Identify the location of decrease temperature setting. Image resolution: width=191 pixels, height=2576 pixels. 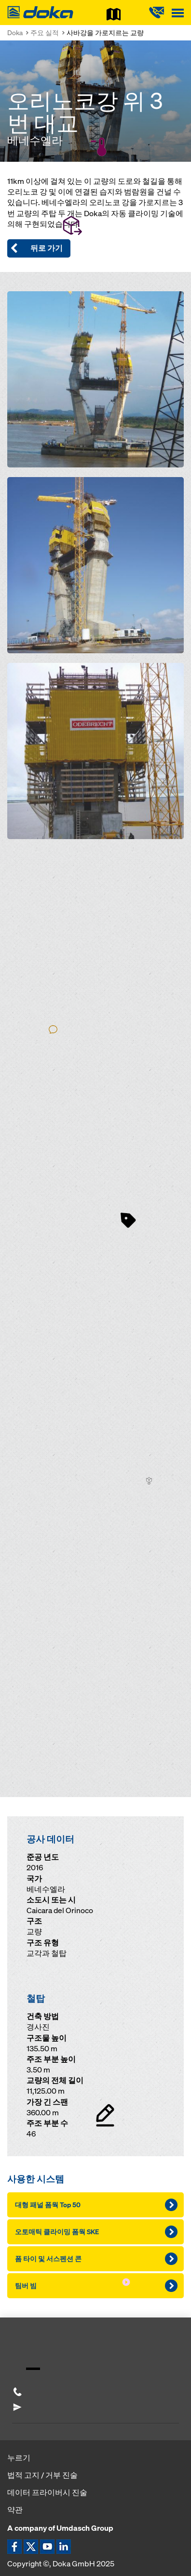
(100, 147).